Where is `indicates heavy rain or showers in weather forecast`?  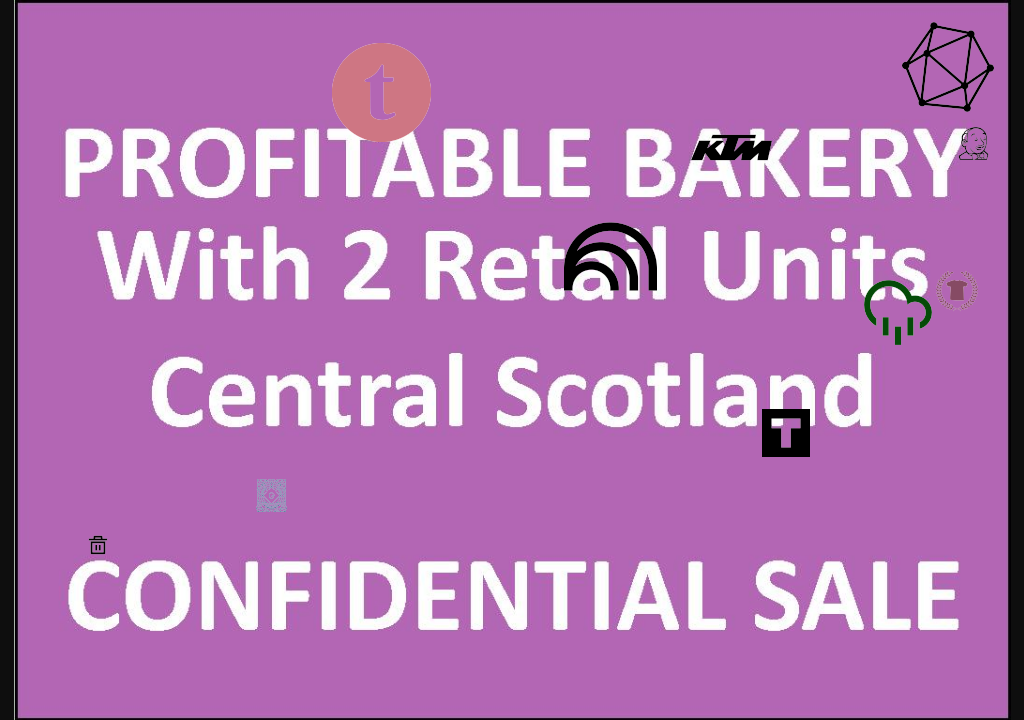 indicates heavy rain or showers in weather forecast is located at coordinates (898, 311).